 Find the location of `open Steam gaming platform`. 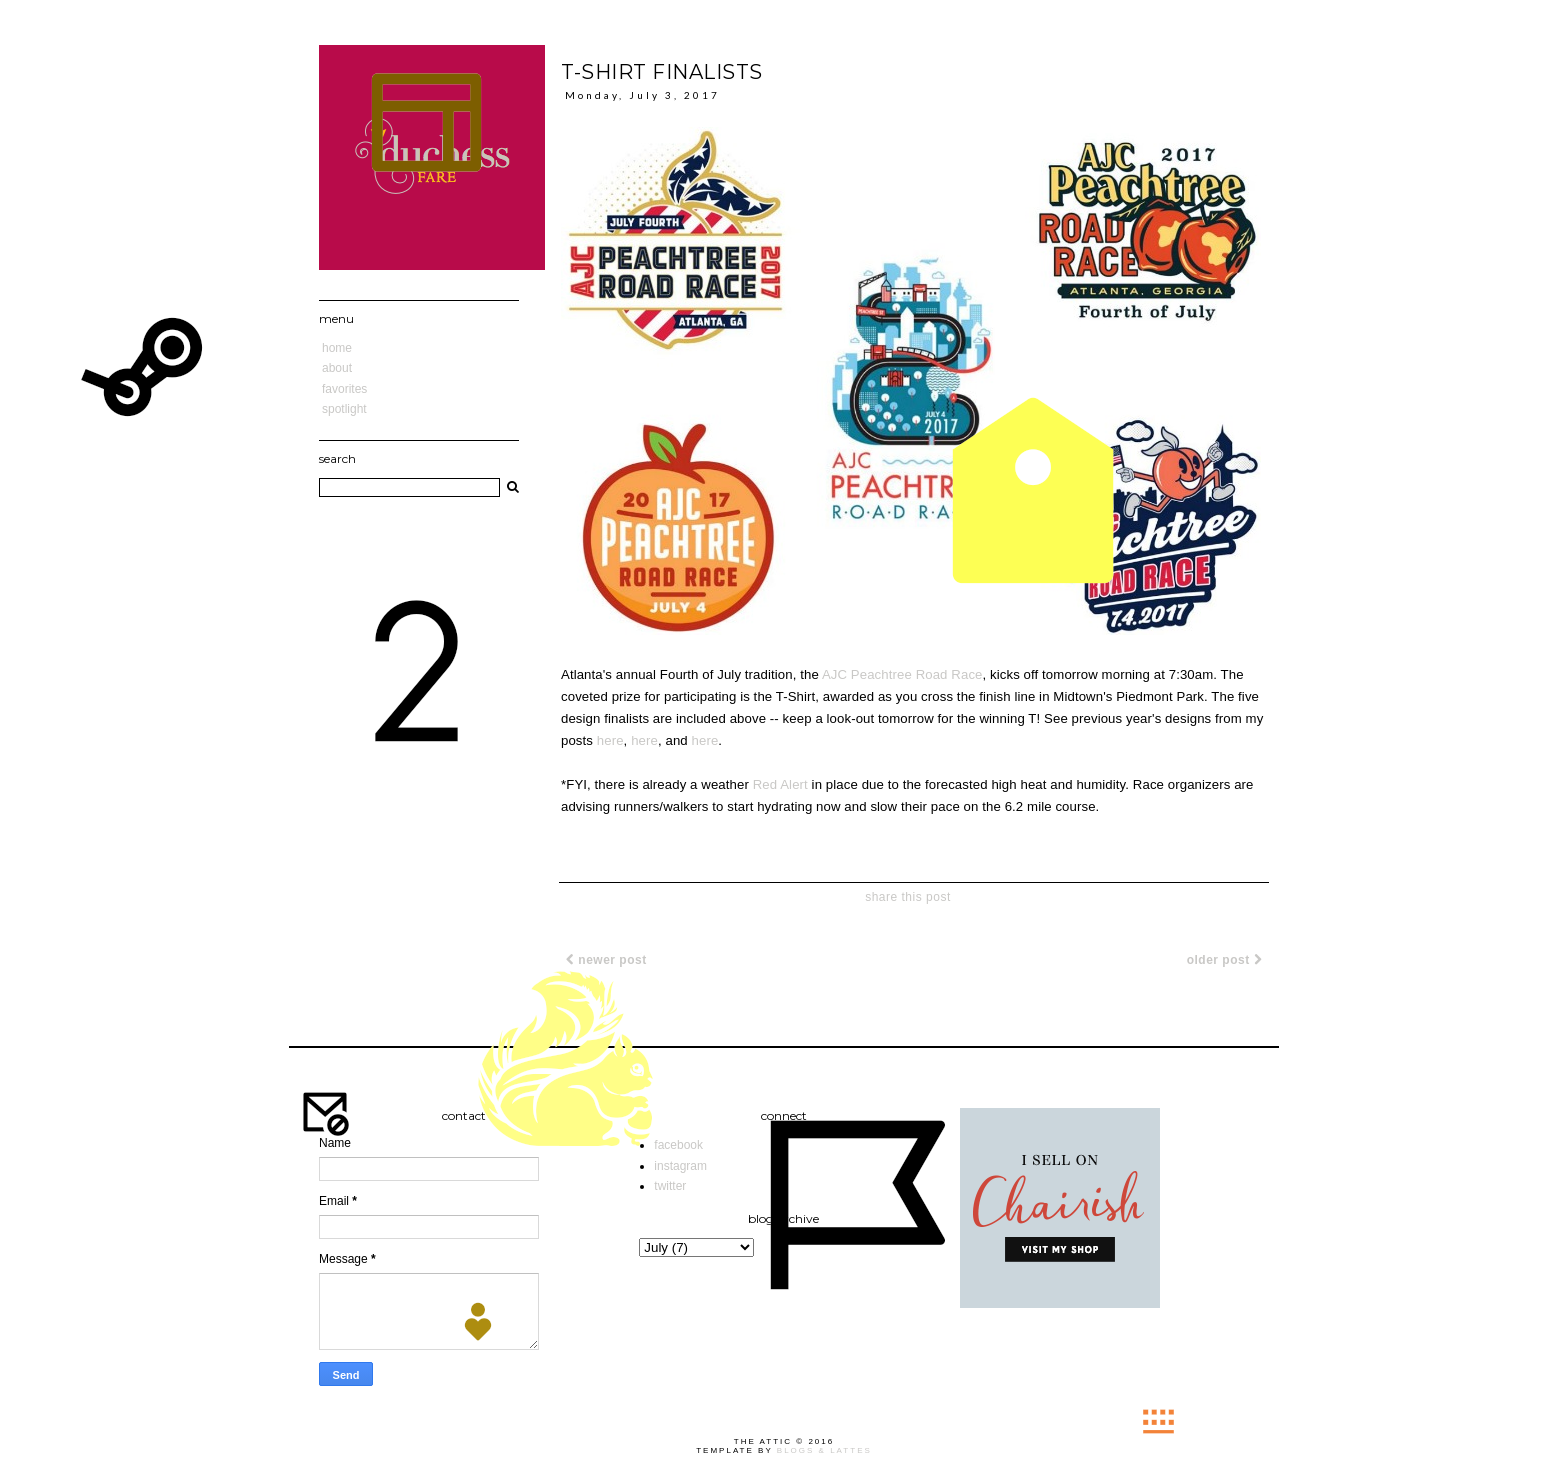

open Steam gaming platform is located at coordinates (142, 365).